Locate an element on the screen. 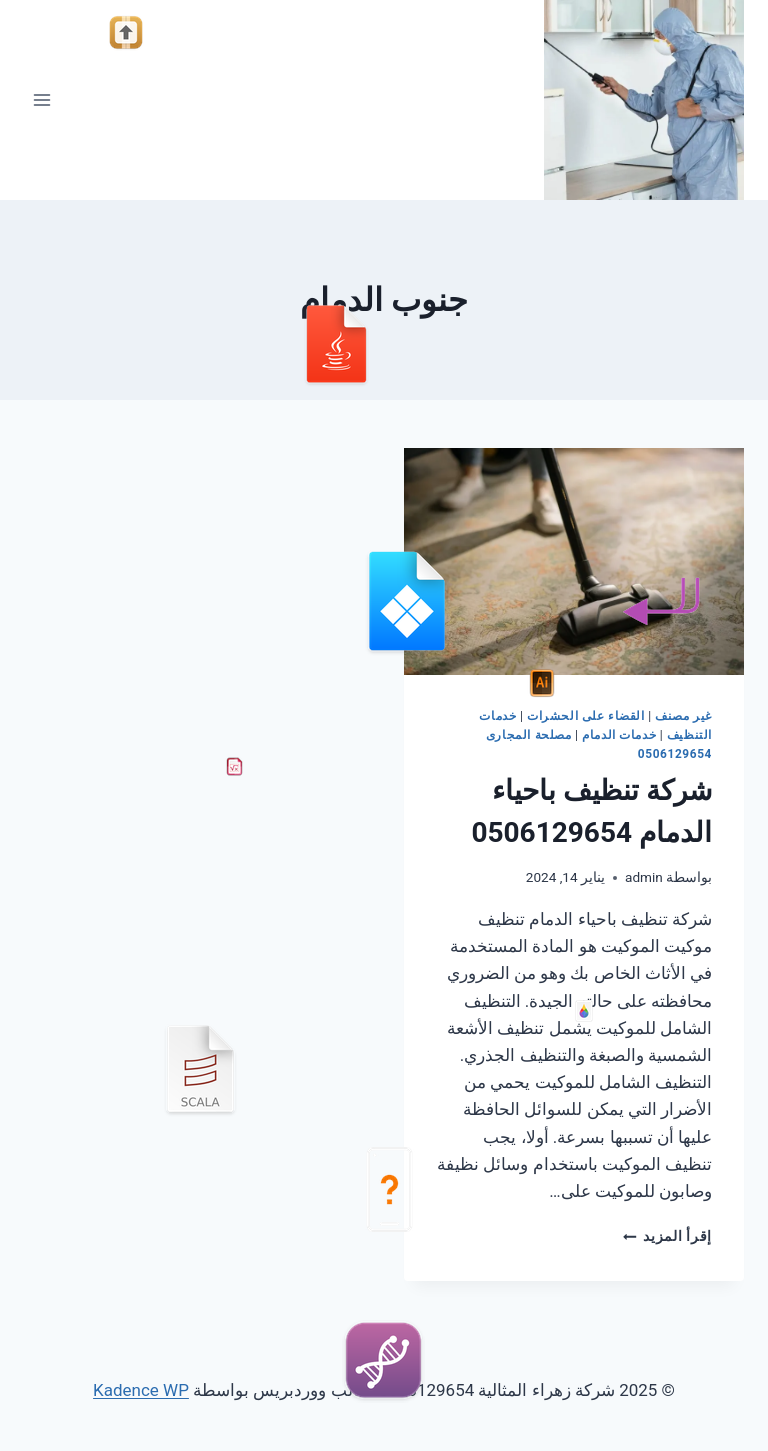  java source code file is located at coordinates (336, 345).